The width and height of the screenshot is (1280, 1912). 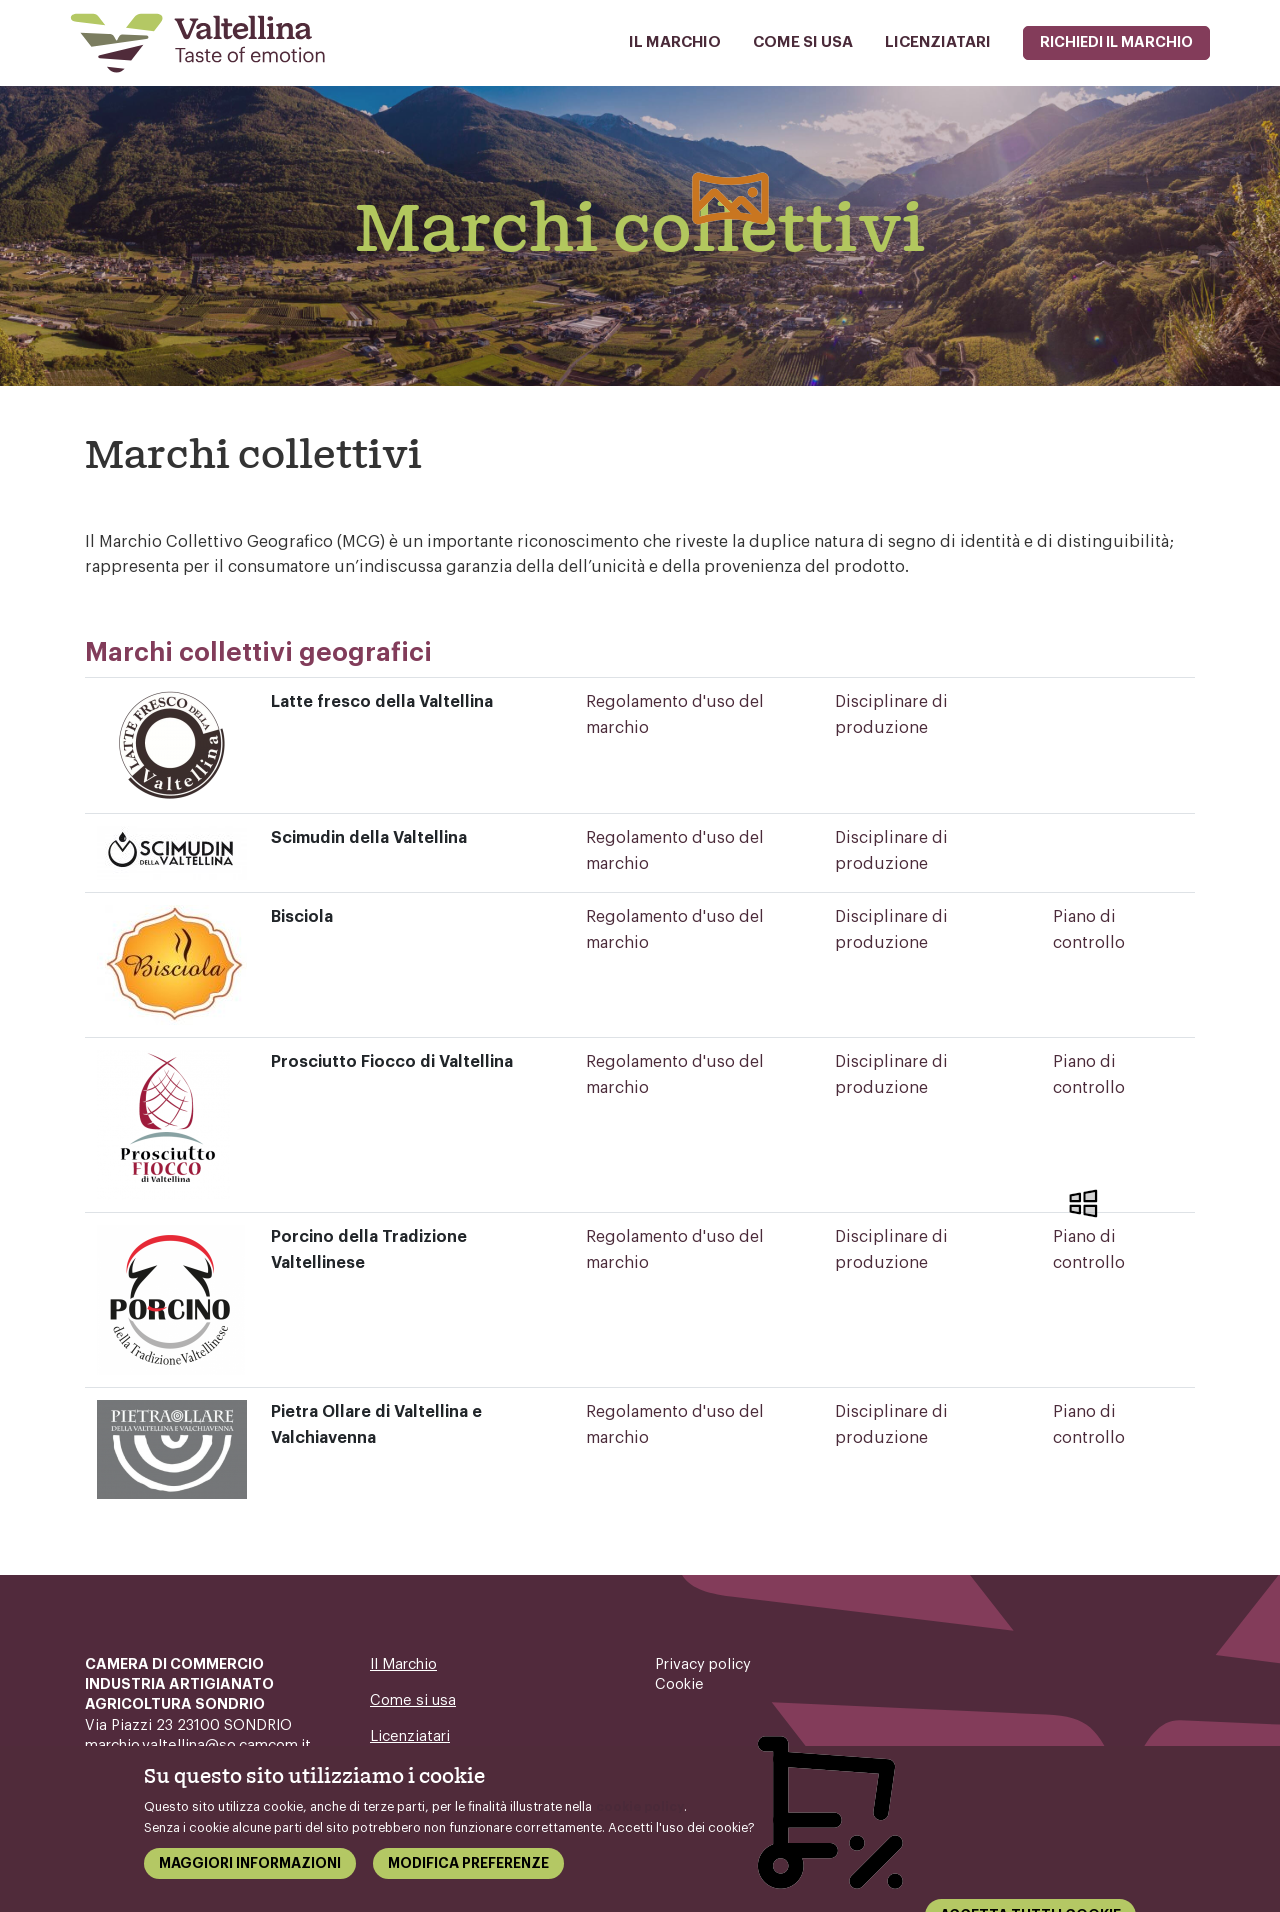 What do you see at coordinates (730, 198) in the screenshot?
I see `view panorama or wide-angle photos` at bounding box center [730, 198].